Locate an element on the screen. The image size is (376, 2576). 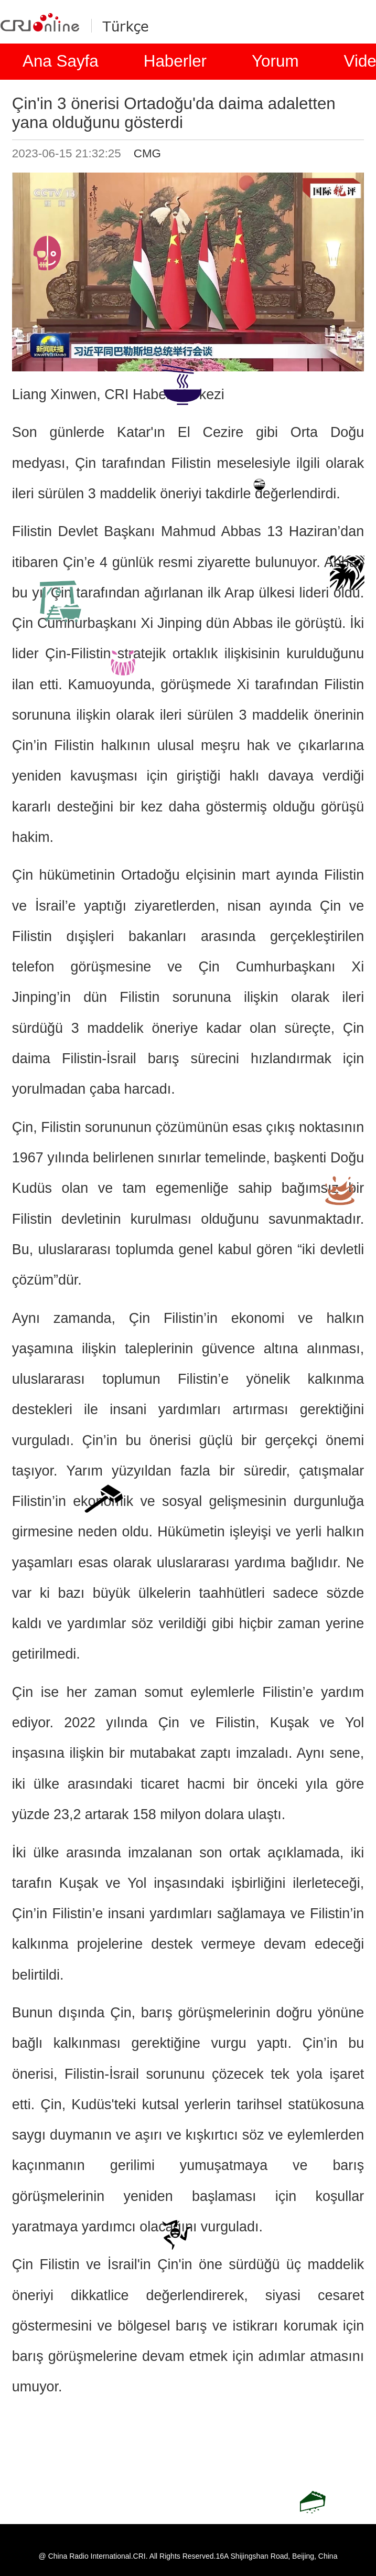
water effect or splash animation trigger is located at coordinates (340, 1191).